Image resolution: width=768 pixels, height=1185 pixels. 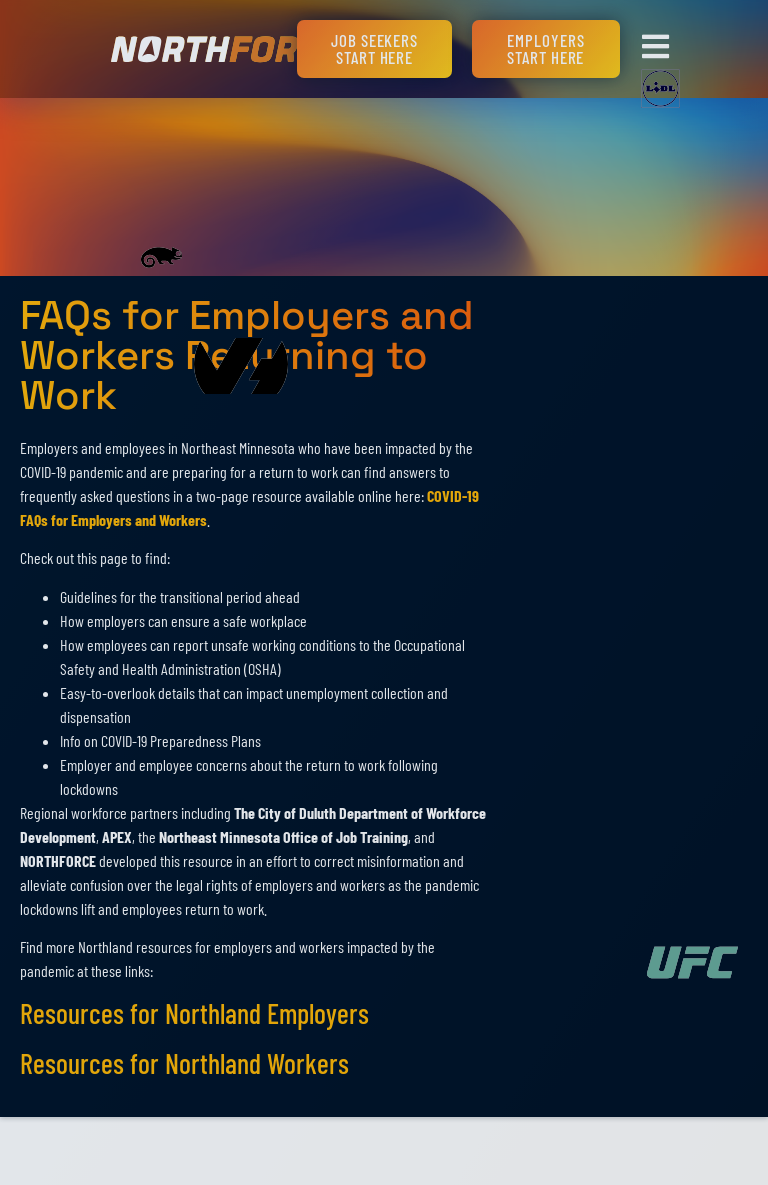 What do you see at coordinates (241, 366) in the screenshot?
I see `OVH cloud hosting services logo` at bounding box center [241, 366].